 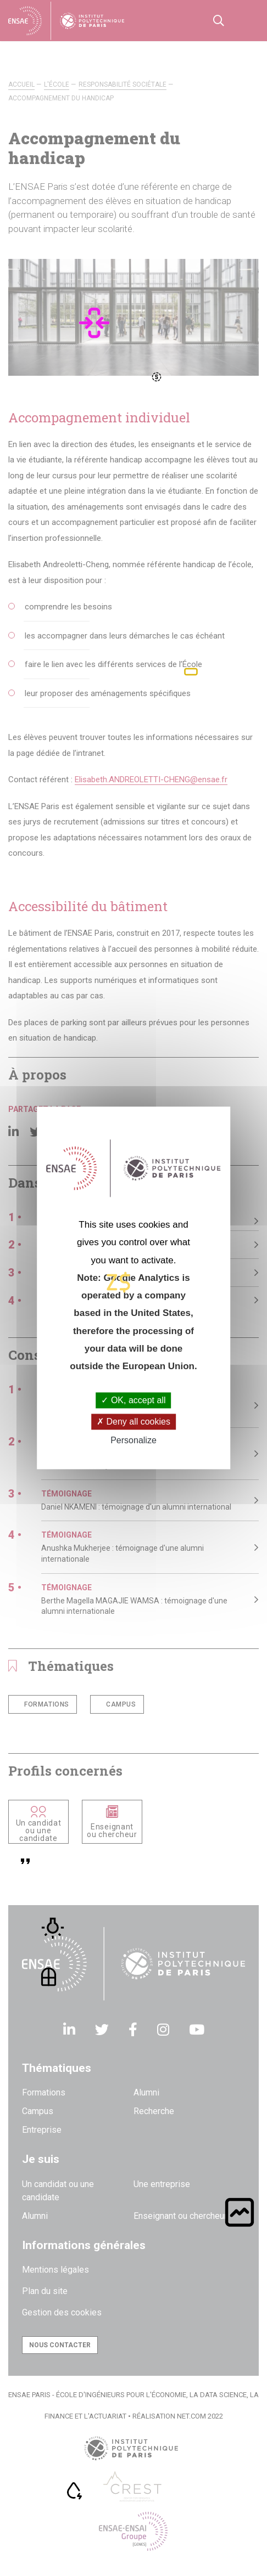 What do you see at coordinates (25, 1861) in the screenshot?
I see `insert a block quote` at bounding box center [25, 1861].